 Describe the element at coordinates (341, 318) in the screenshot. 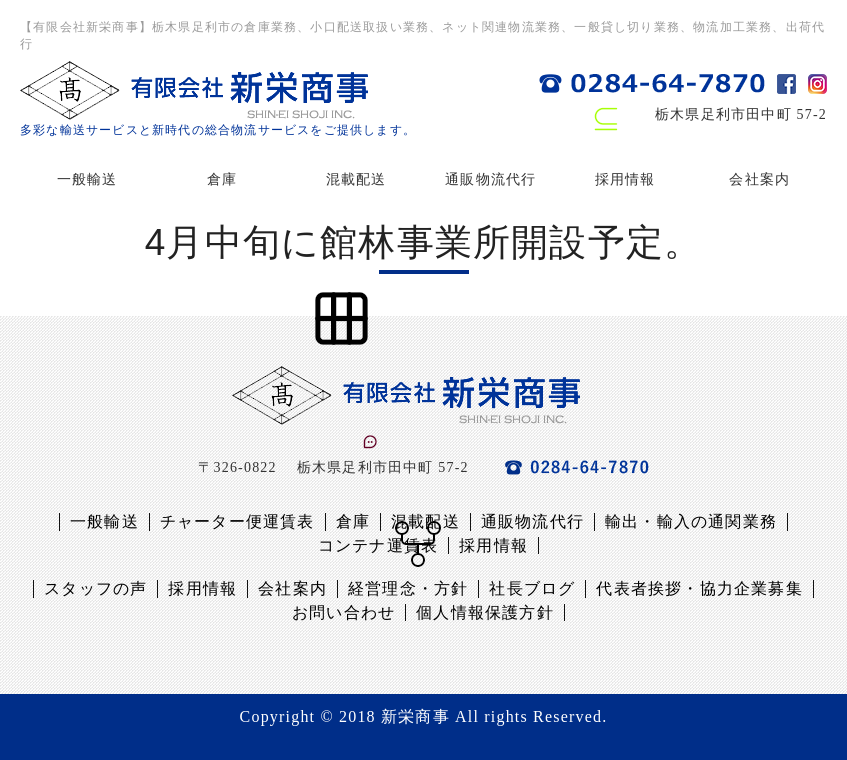

I see `switch to grid view layout` at that location.